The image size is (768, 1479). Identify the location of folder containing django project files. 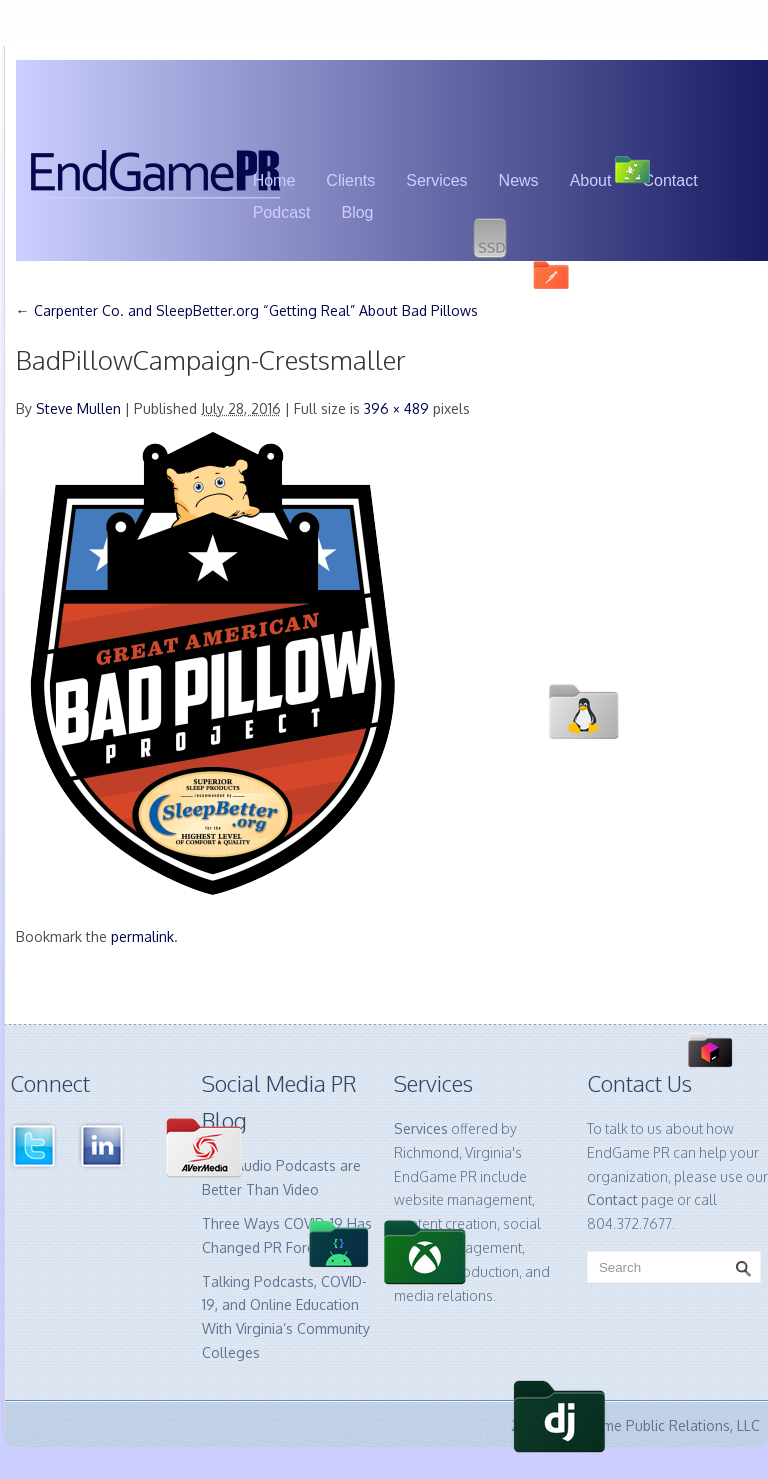
(559, 1419).